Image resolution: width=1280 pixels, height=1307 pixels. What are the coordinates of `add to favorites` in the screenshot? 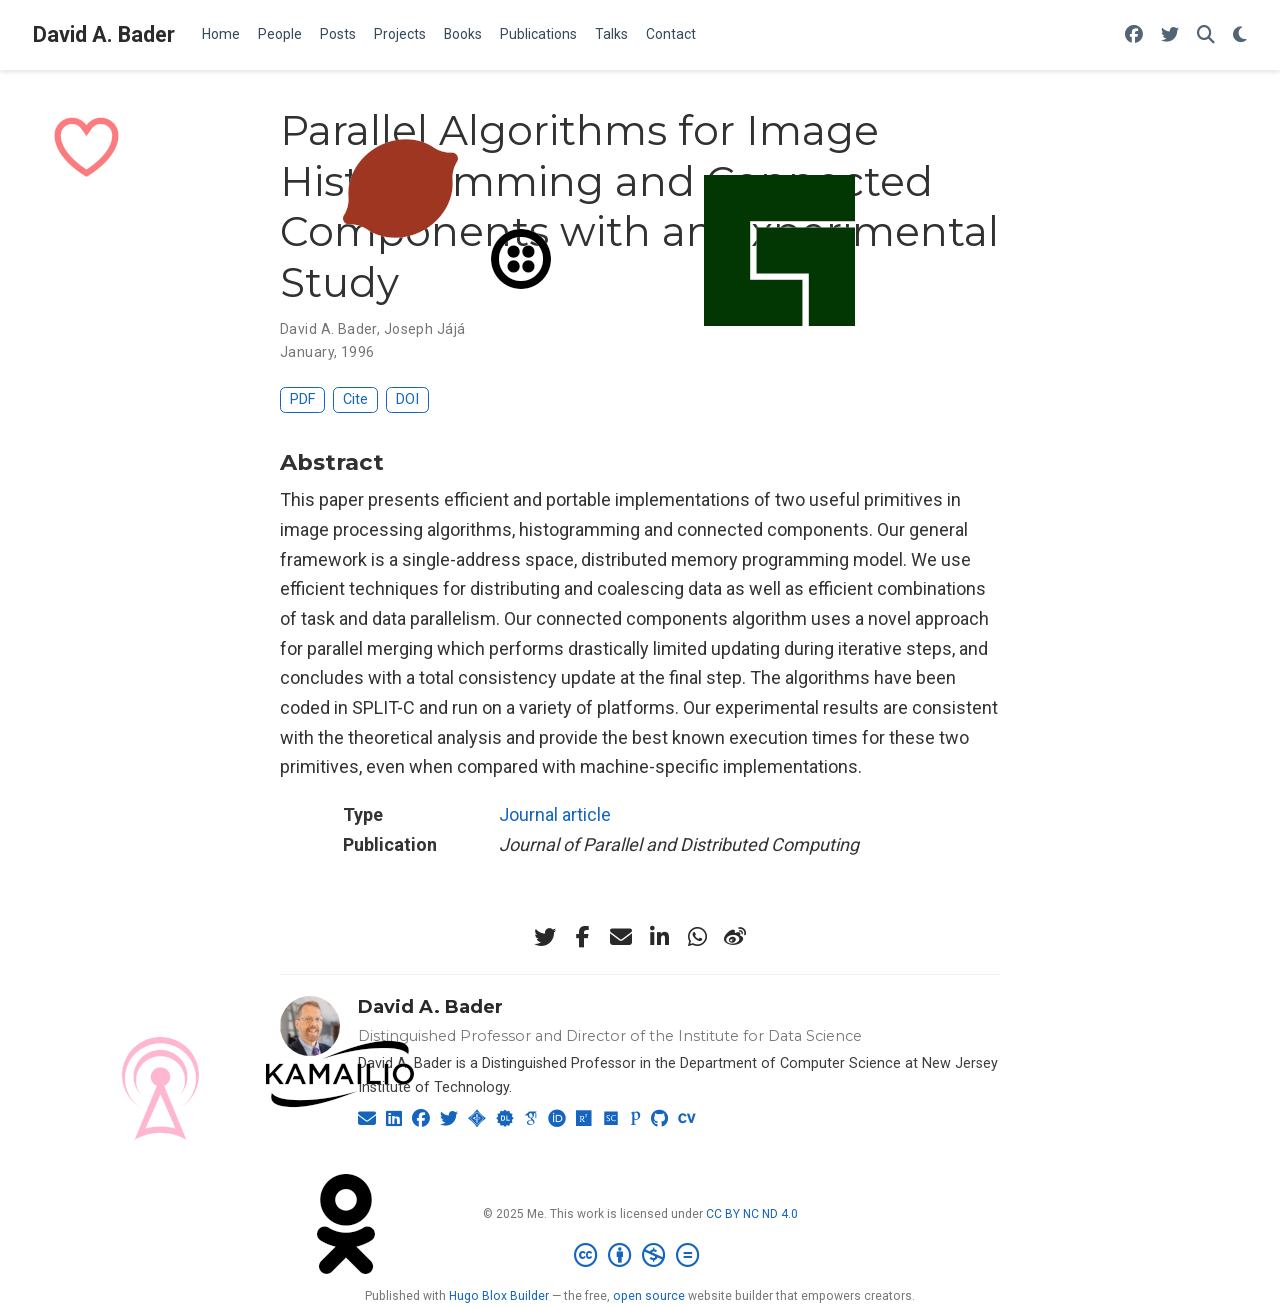 It's located at (86, 146).